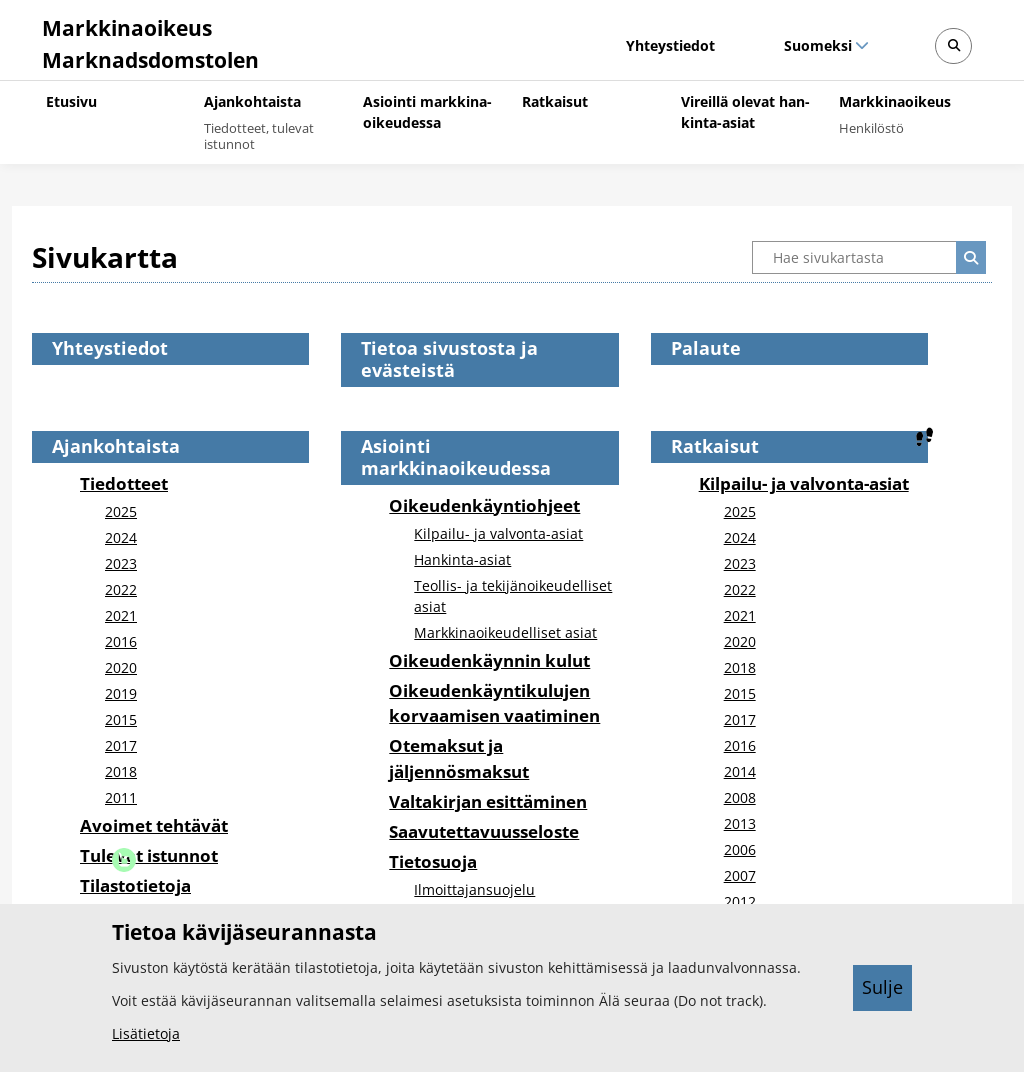  What do you see at coordinates (124, 860) in the screenshot?
I see `open BigBlueButton video conferencing app` at bounding box center [124, 860].